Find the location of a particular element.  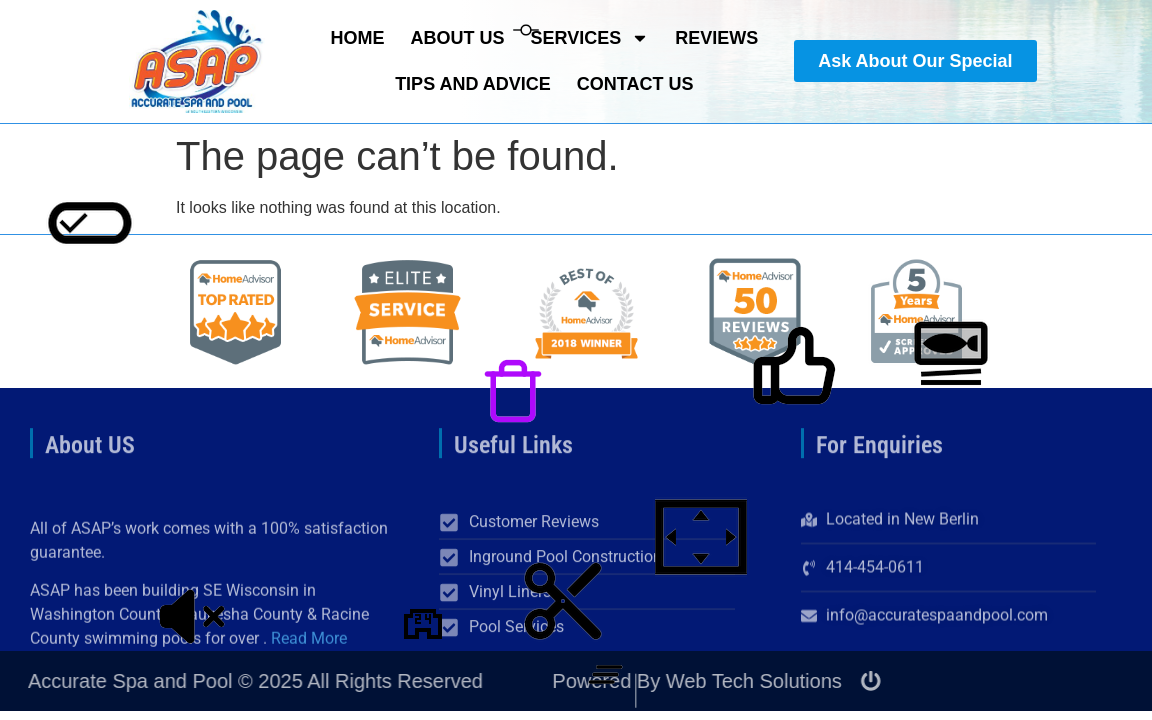

view commit history in version control is located at coordinates (526, 30).